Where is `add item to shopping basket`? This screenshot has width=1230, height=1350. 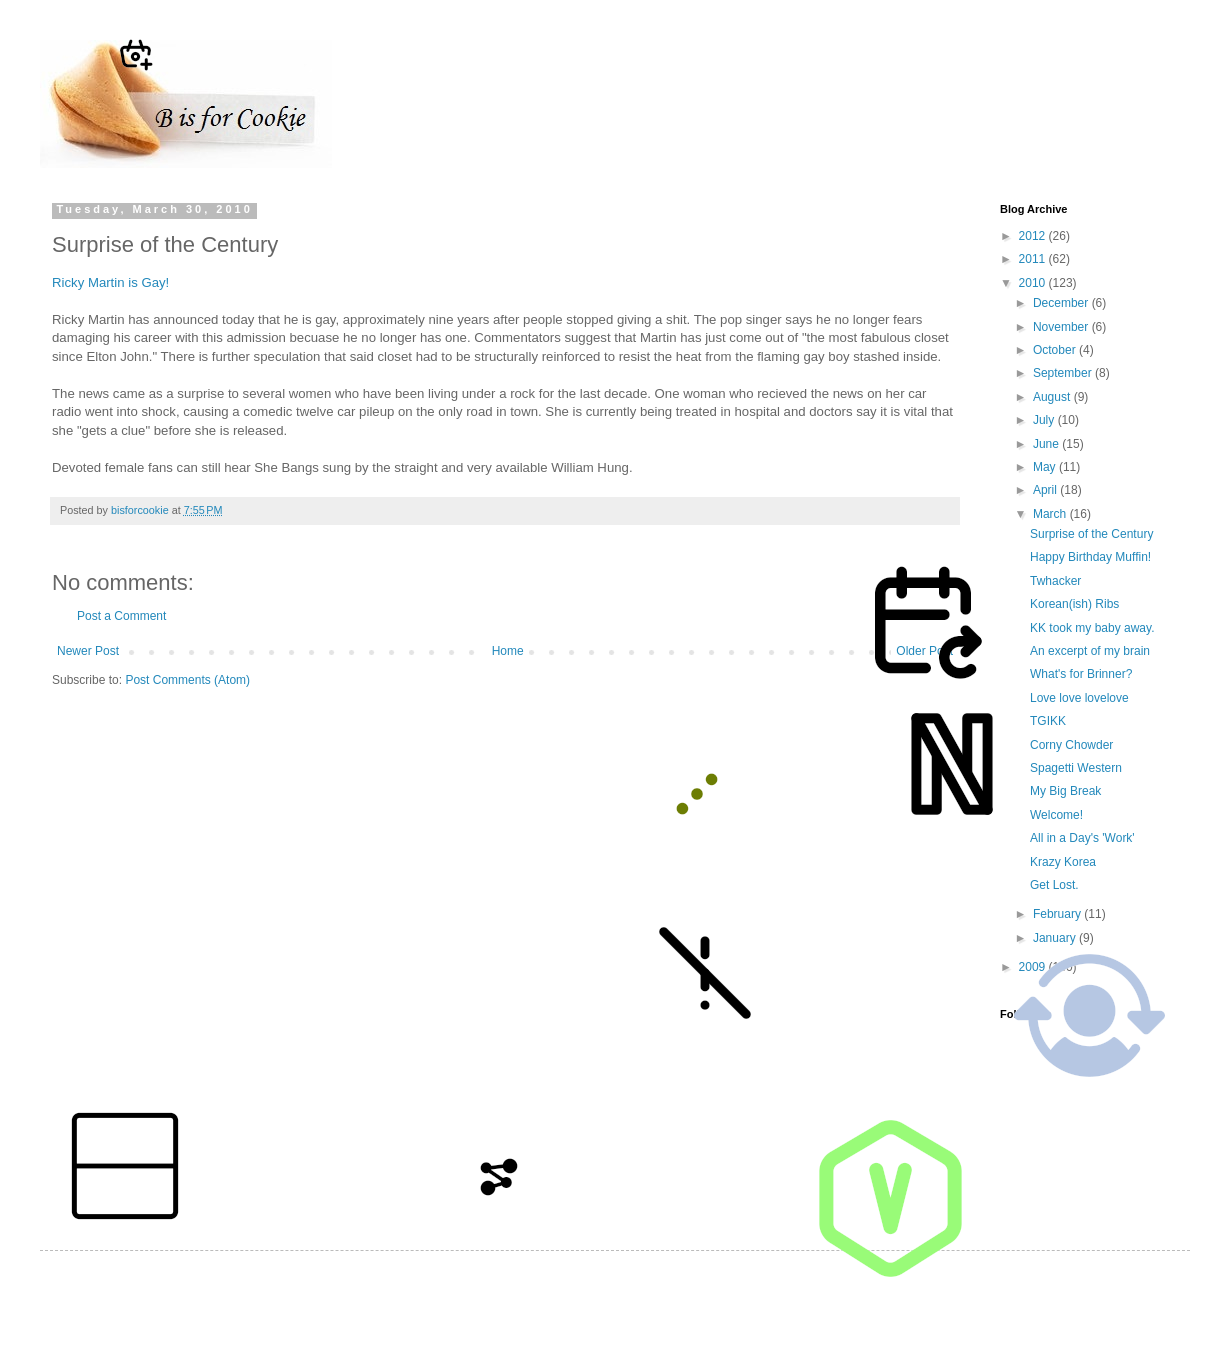 add item to shopping basket is located at coordinates (135, 53).